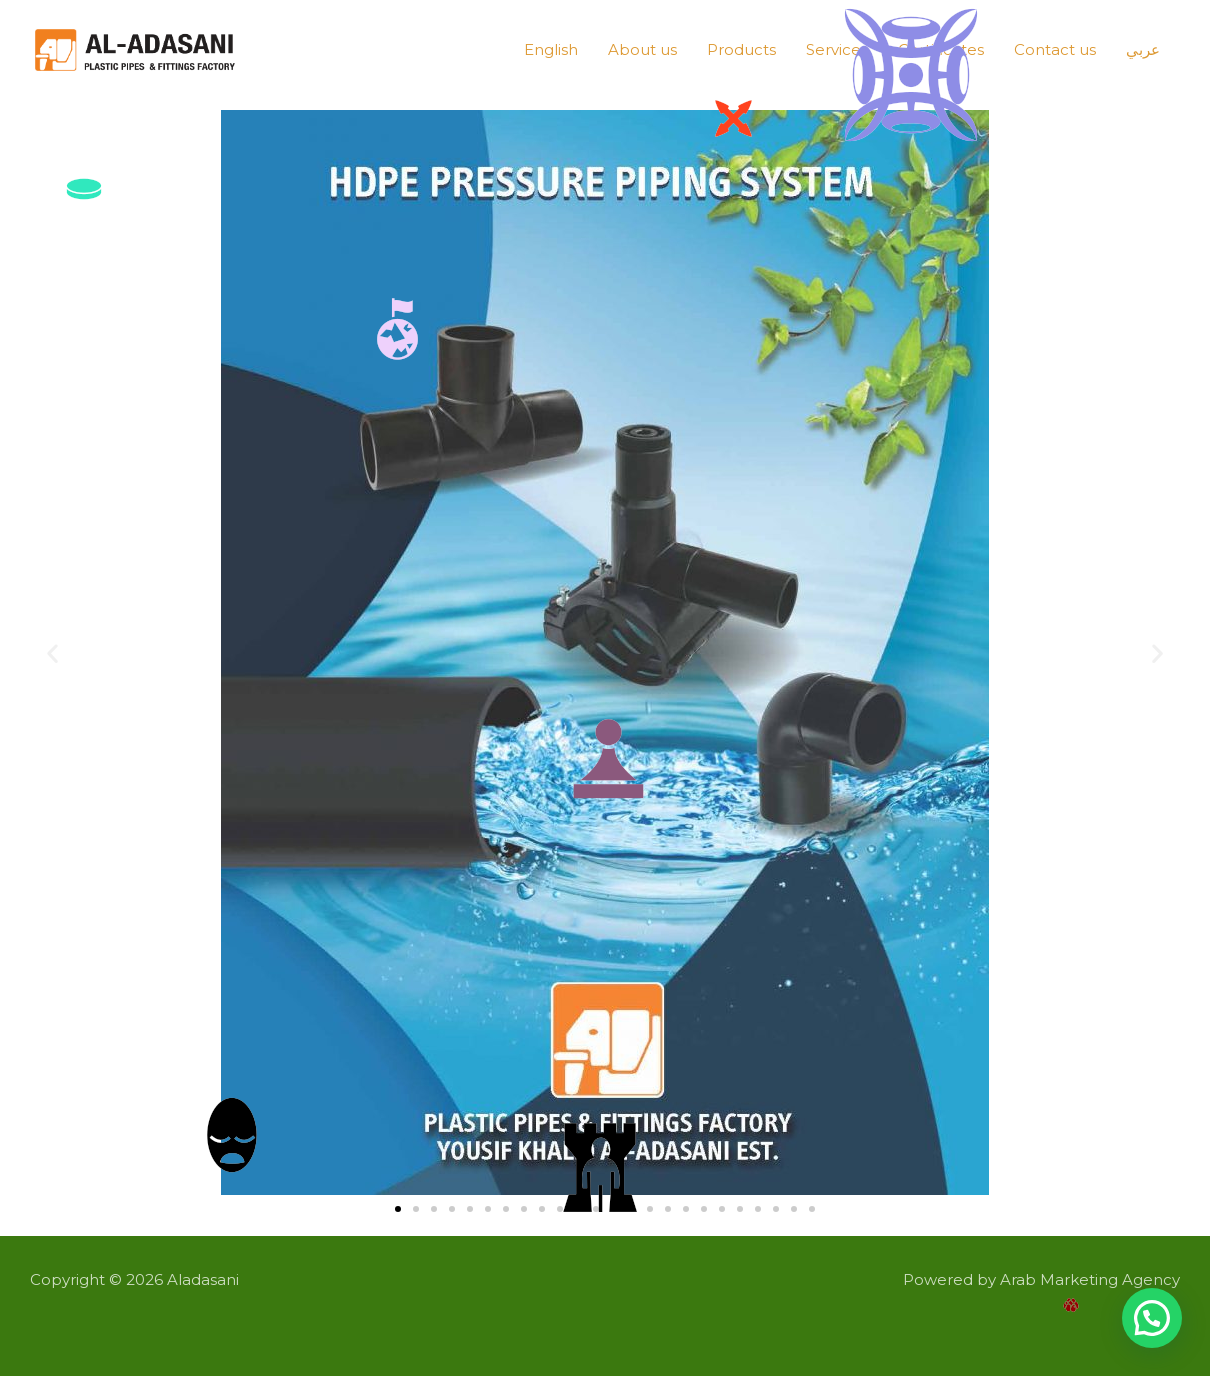 The width and height of the screenshot is (1210, 1376). What do you see at coordinates (1071, 1305) in the screenshot?
I see `indicates a nest or breeding area in gameplay` at bounding box center [1071, 1305].